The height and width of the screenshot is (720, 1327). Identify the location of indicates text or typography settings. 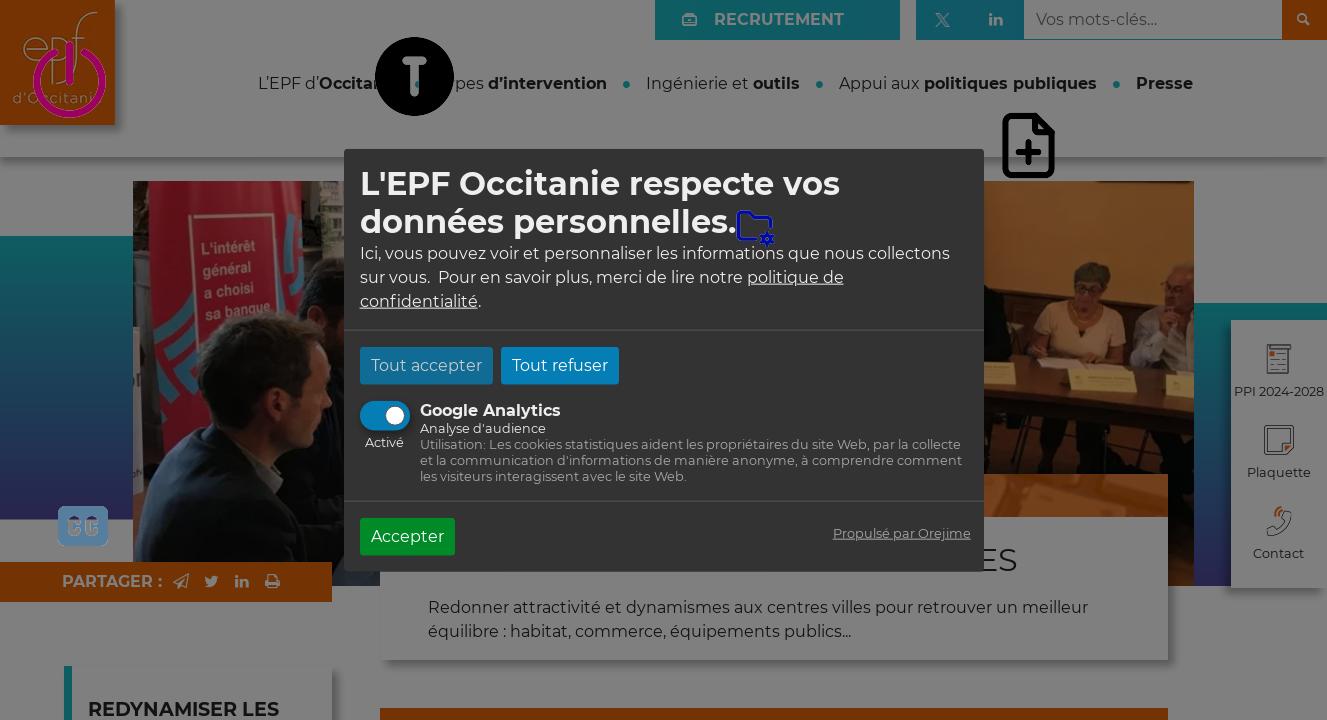
(414, 76).